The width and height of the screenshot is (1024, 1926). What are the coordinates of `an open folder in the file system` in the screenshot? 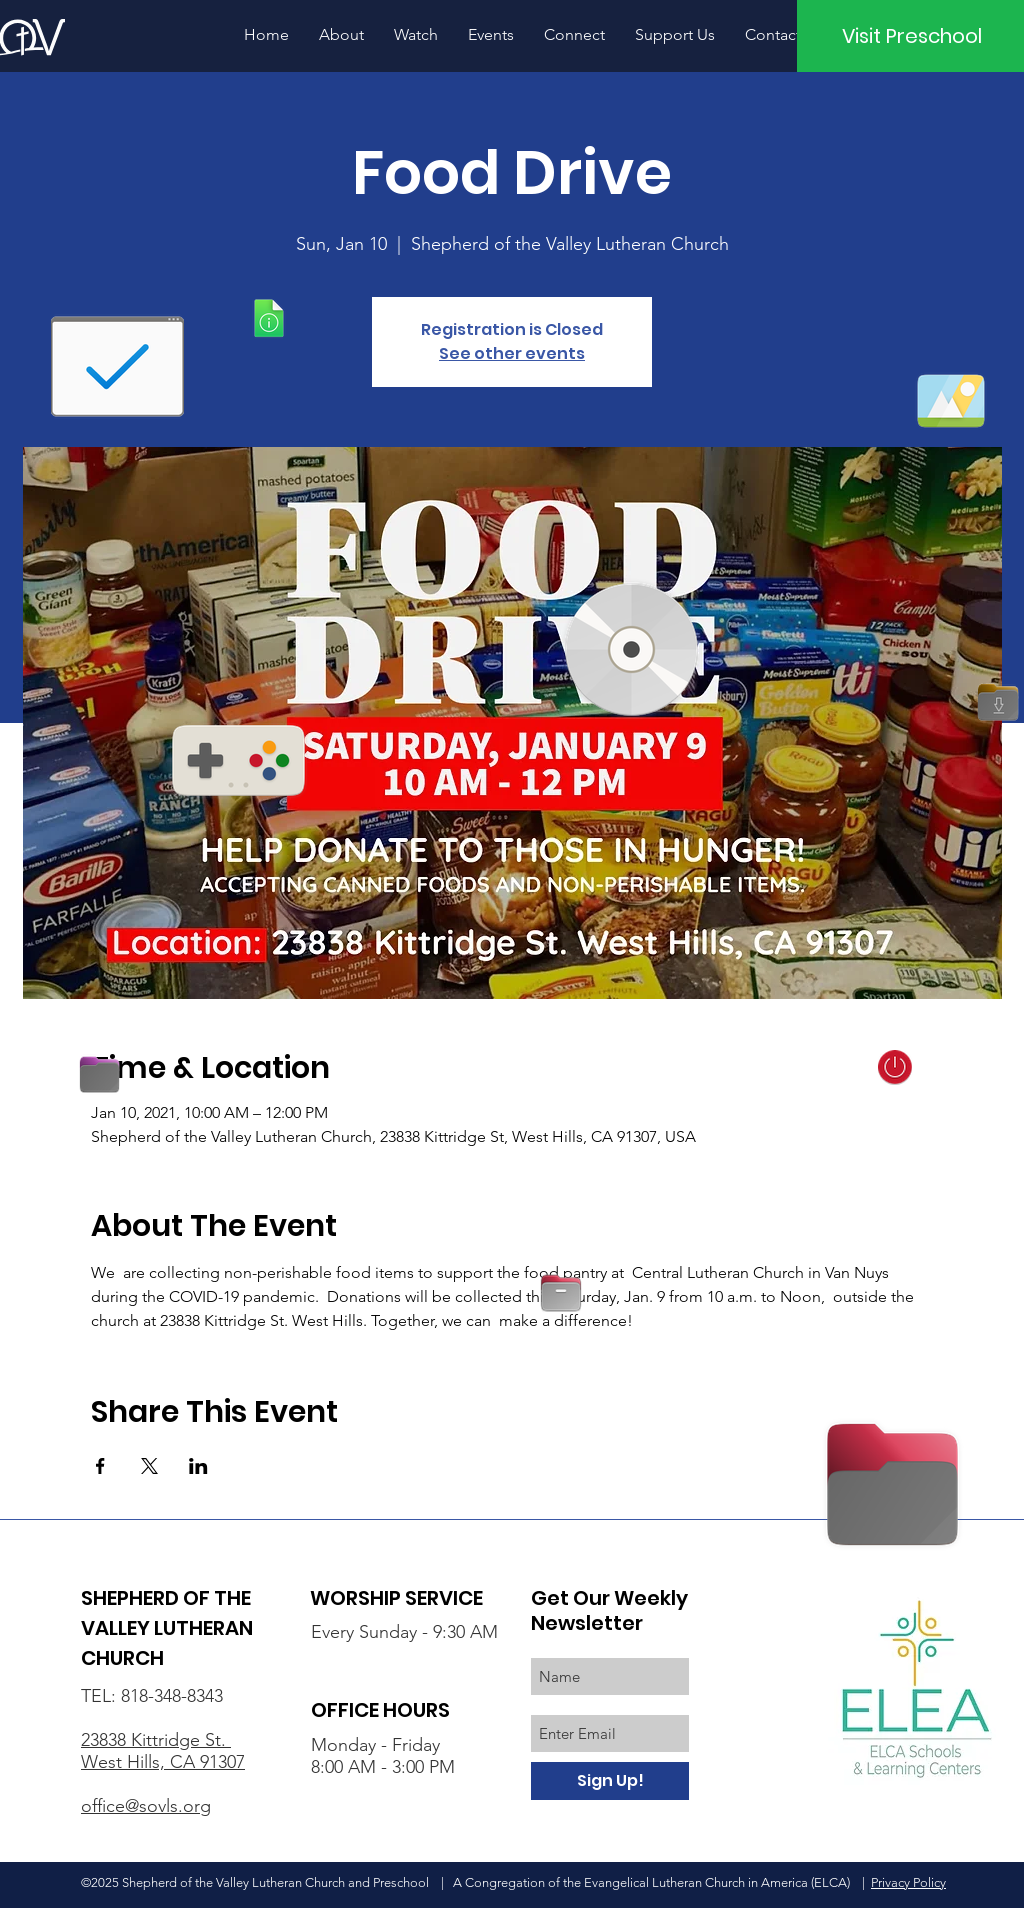 It's located at (892, 1484).